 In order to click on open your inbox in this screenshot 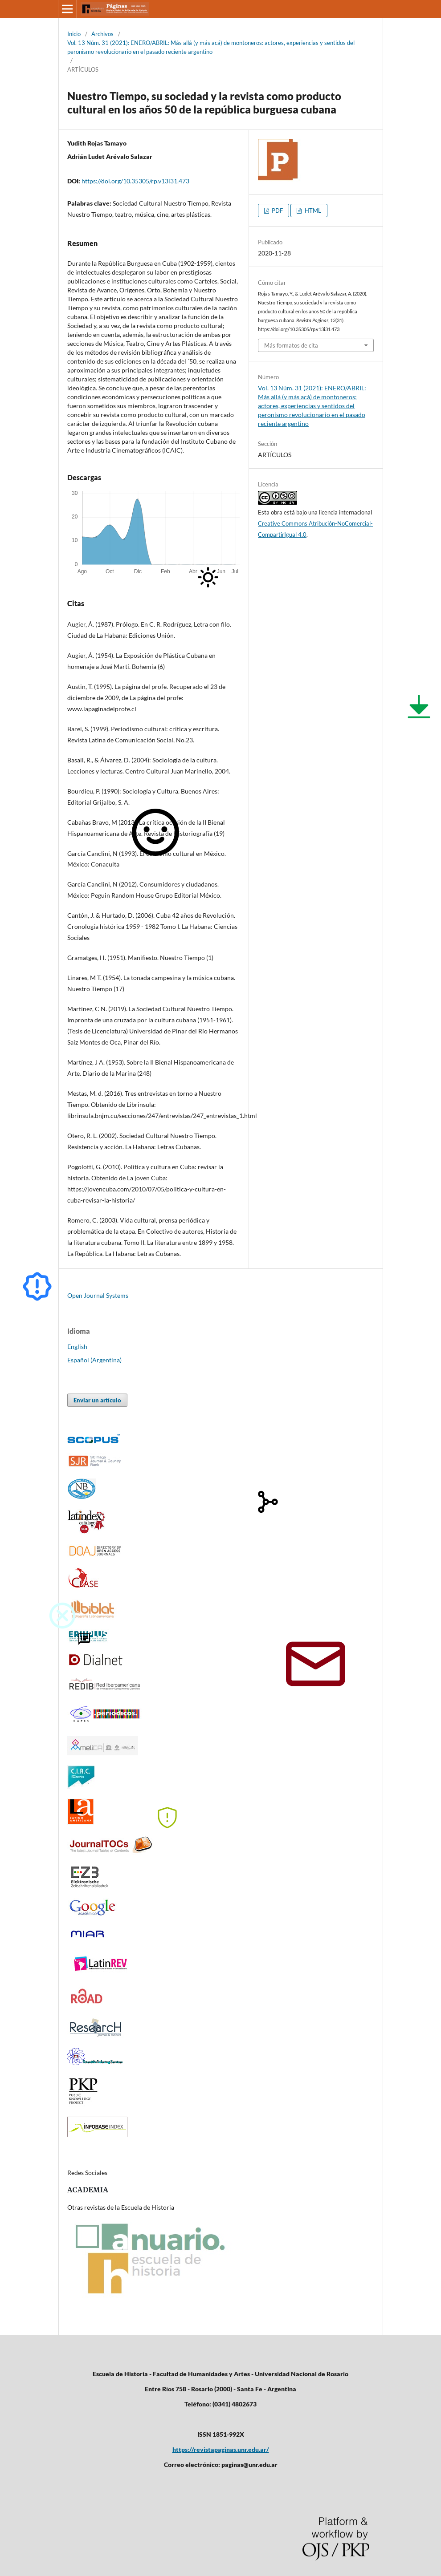, I will do `click(315, 1664)`.